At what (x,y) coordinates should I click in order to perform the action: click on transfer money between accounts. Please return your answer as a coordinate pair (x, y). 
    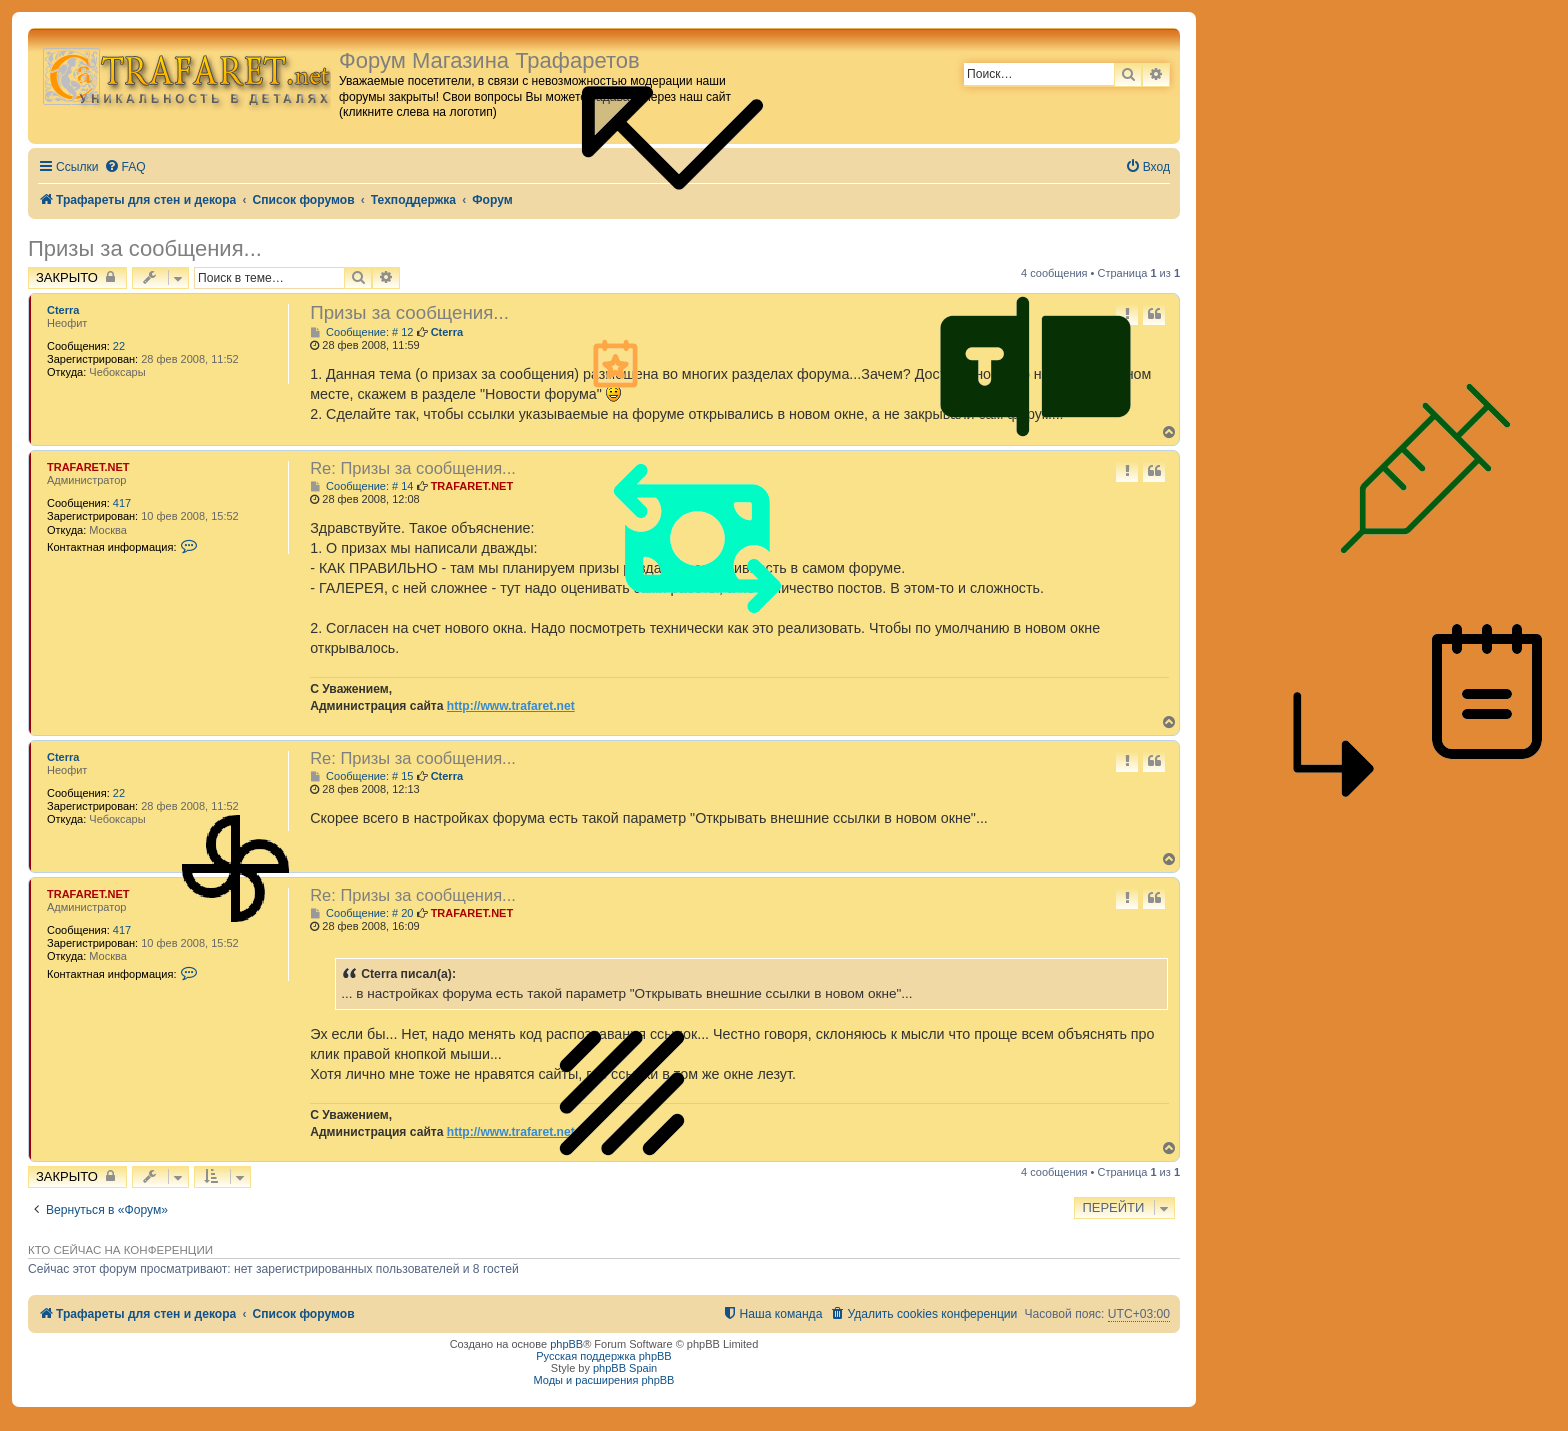
    Looking at the image, I should click on (697, 538).